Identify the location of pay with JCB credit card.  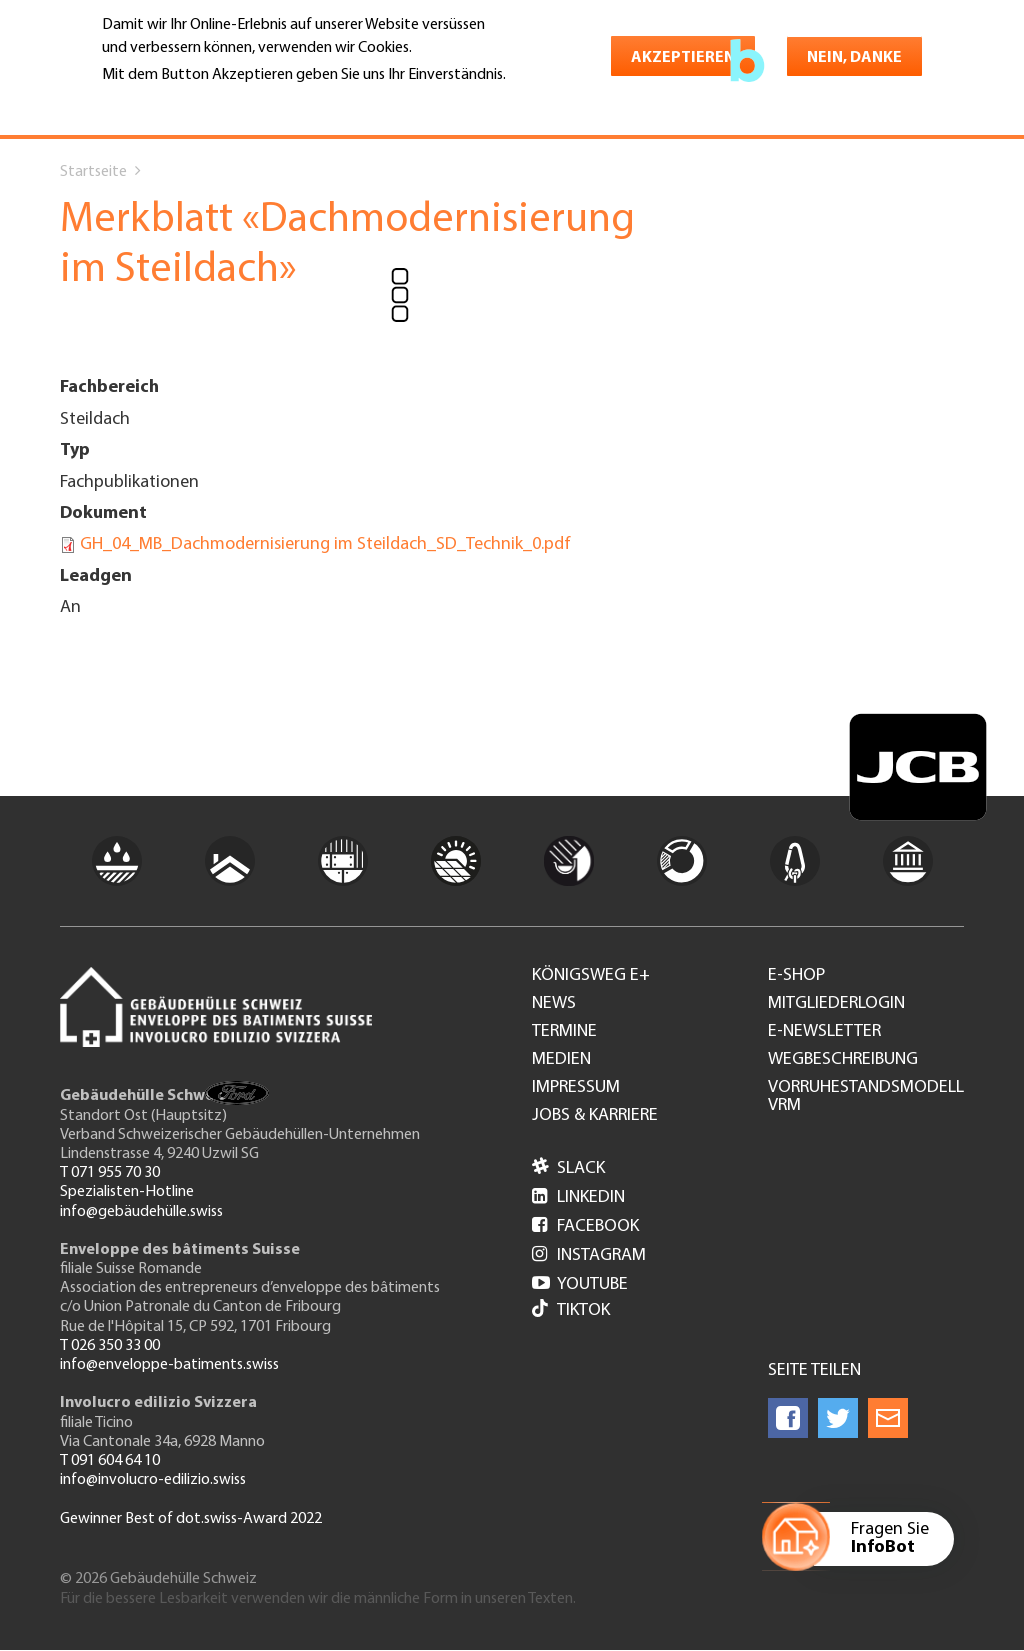
(918, 767).